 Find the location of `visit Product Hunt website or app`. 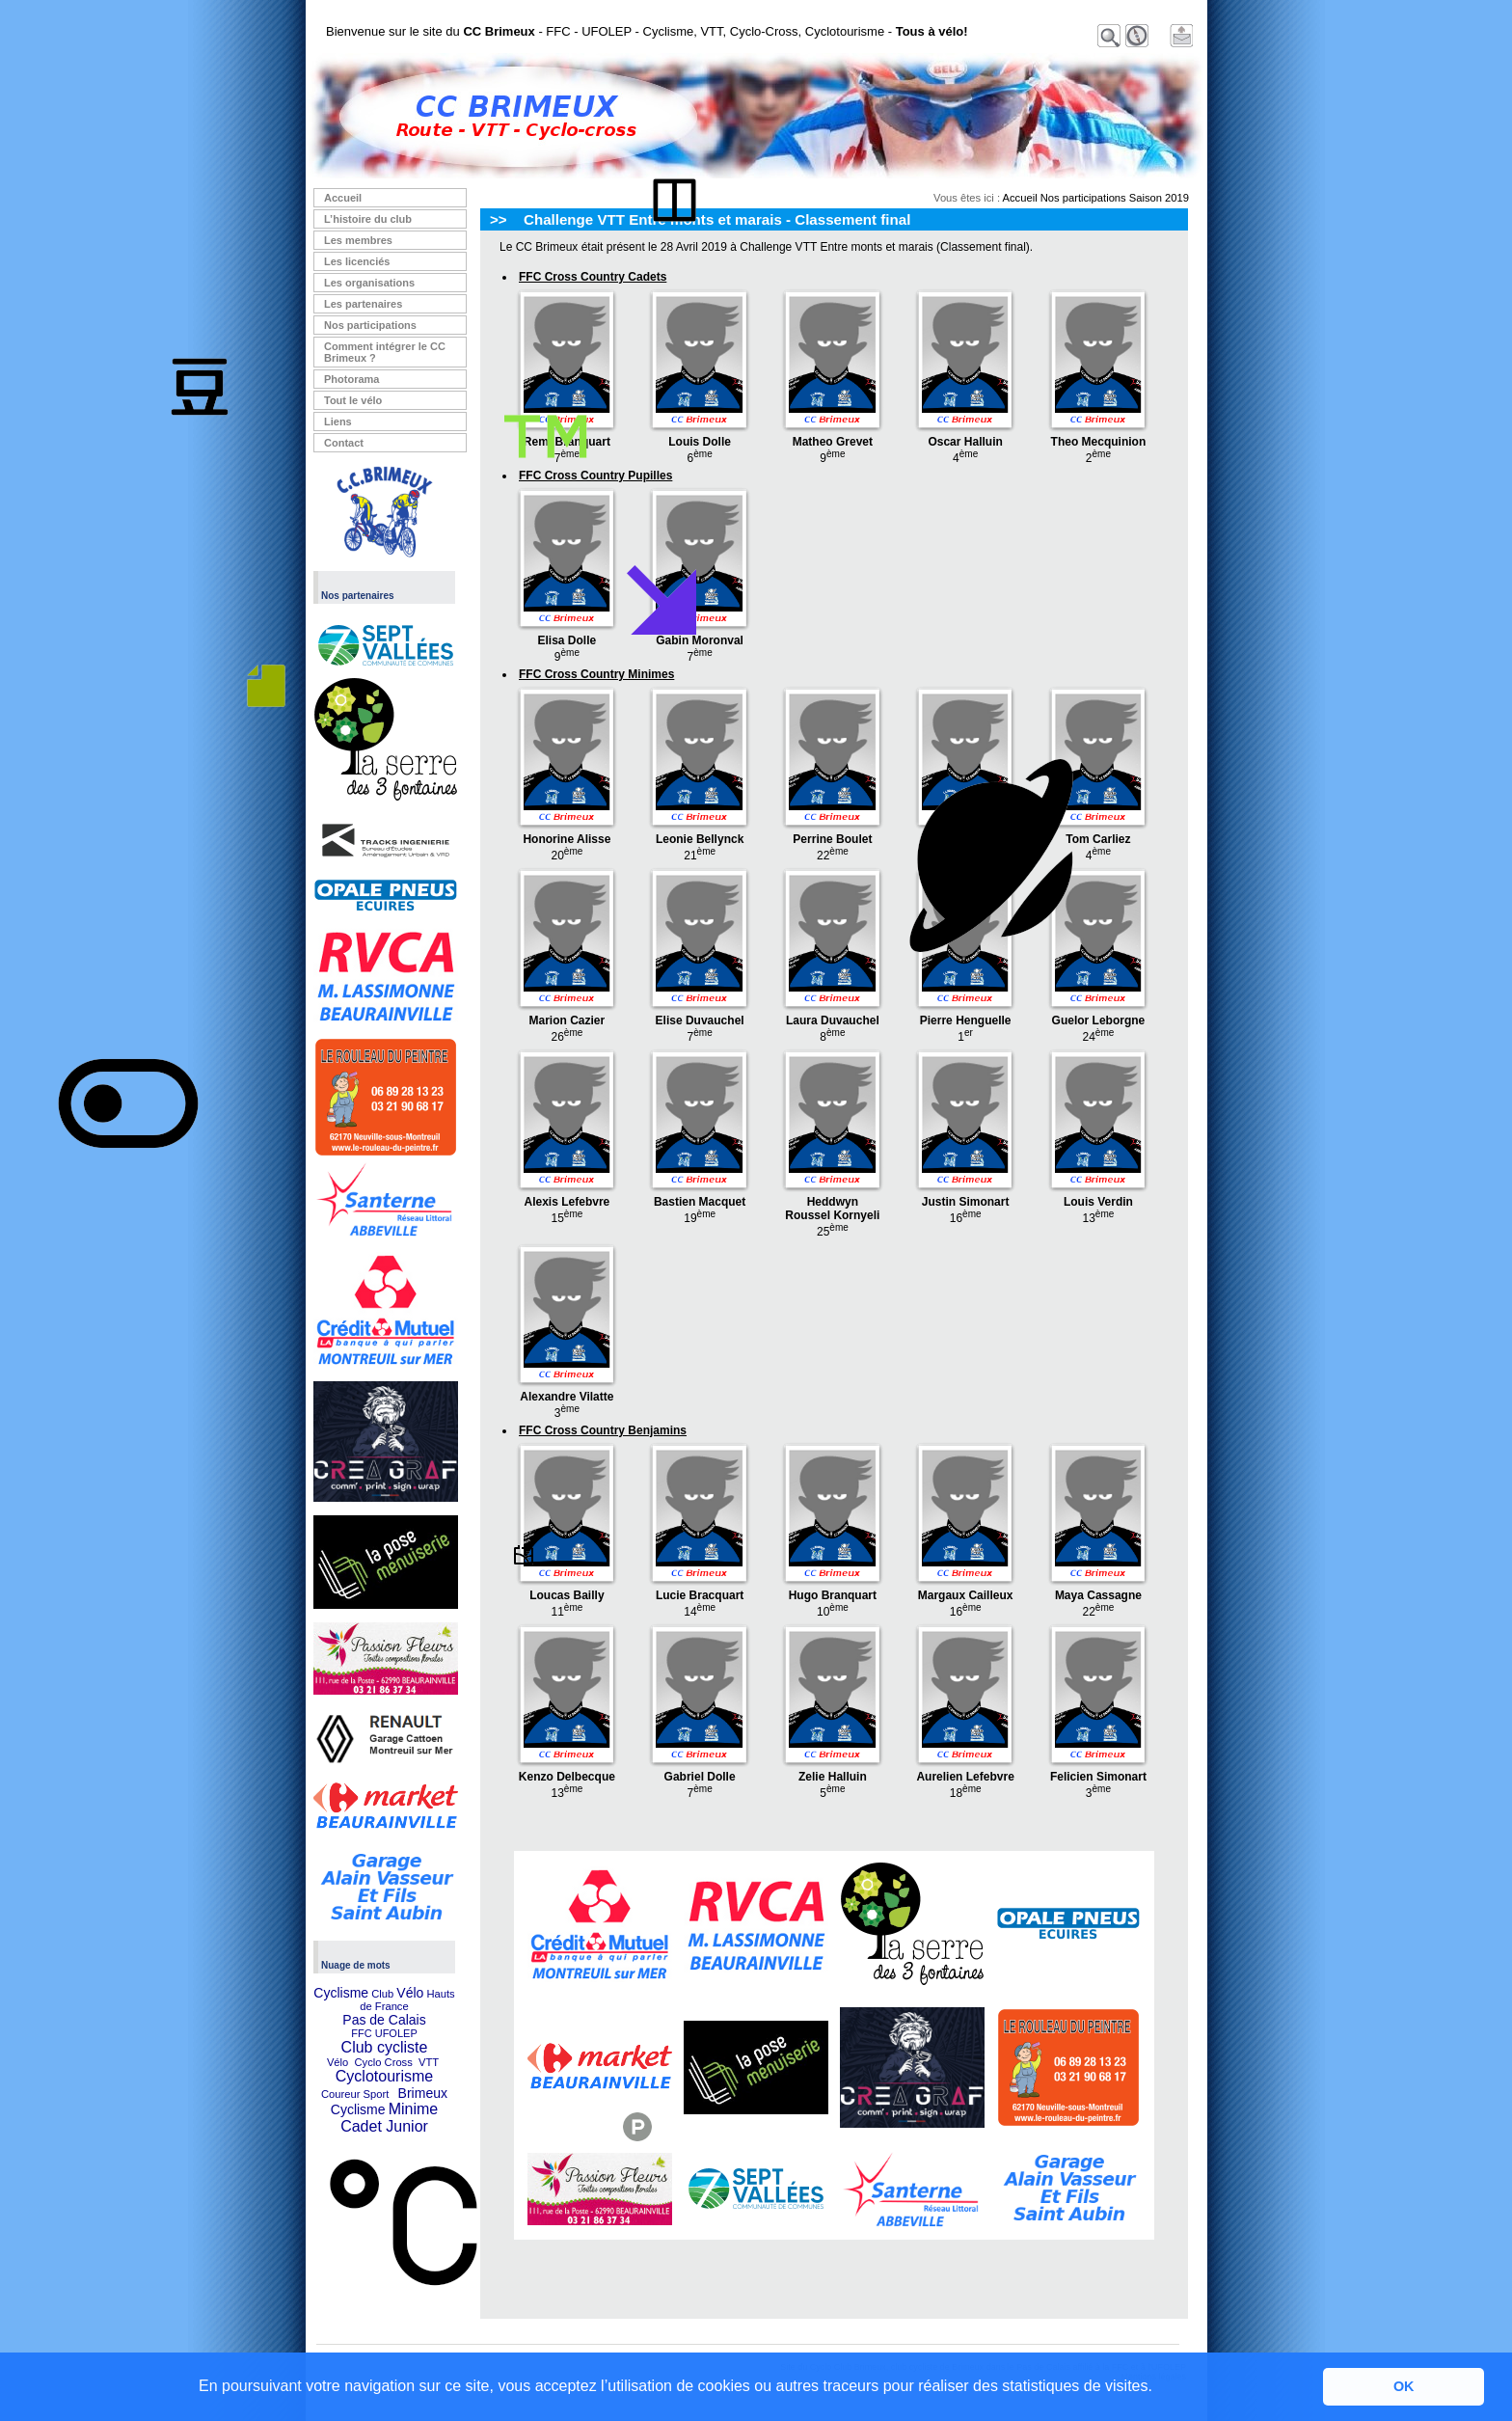

visit Product Hunt website or app is located at coordinates (637, 2127).